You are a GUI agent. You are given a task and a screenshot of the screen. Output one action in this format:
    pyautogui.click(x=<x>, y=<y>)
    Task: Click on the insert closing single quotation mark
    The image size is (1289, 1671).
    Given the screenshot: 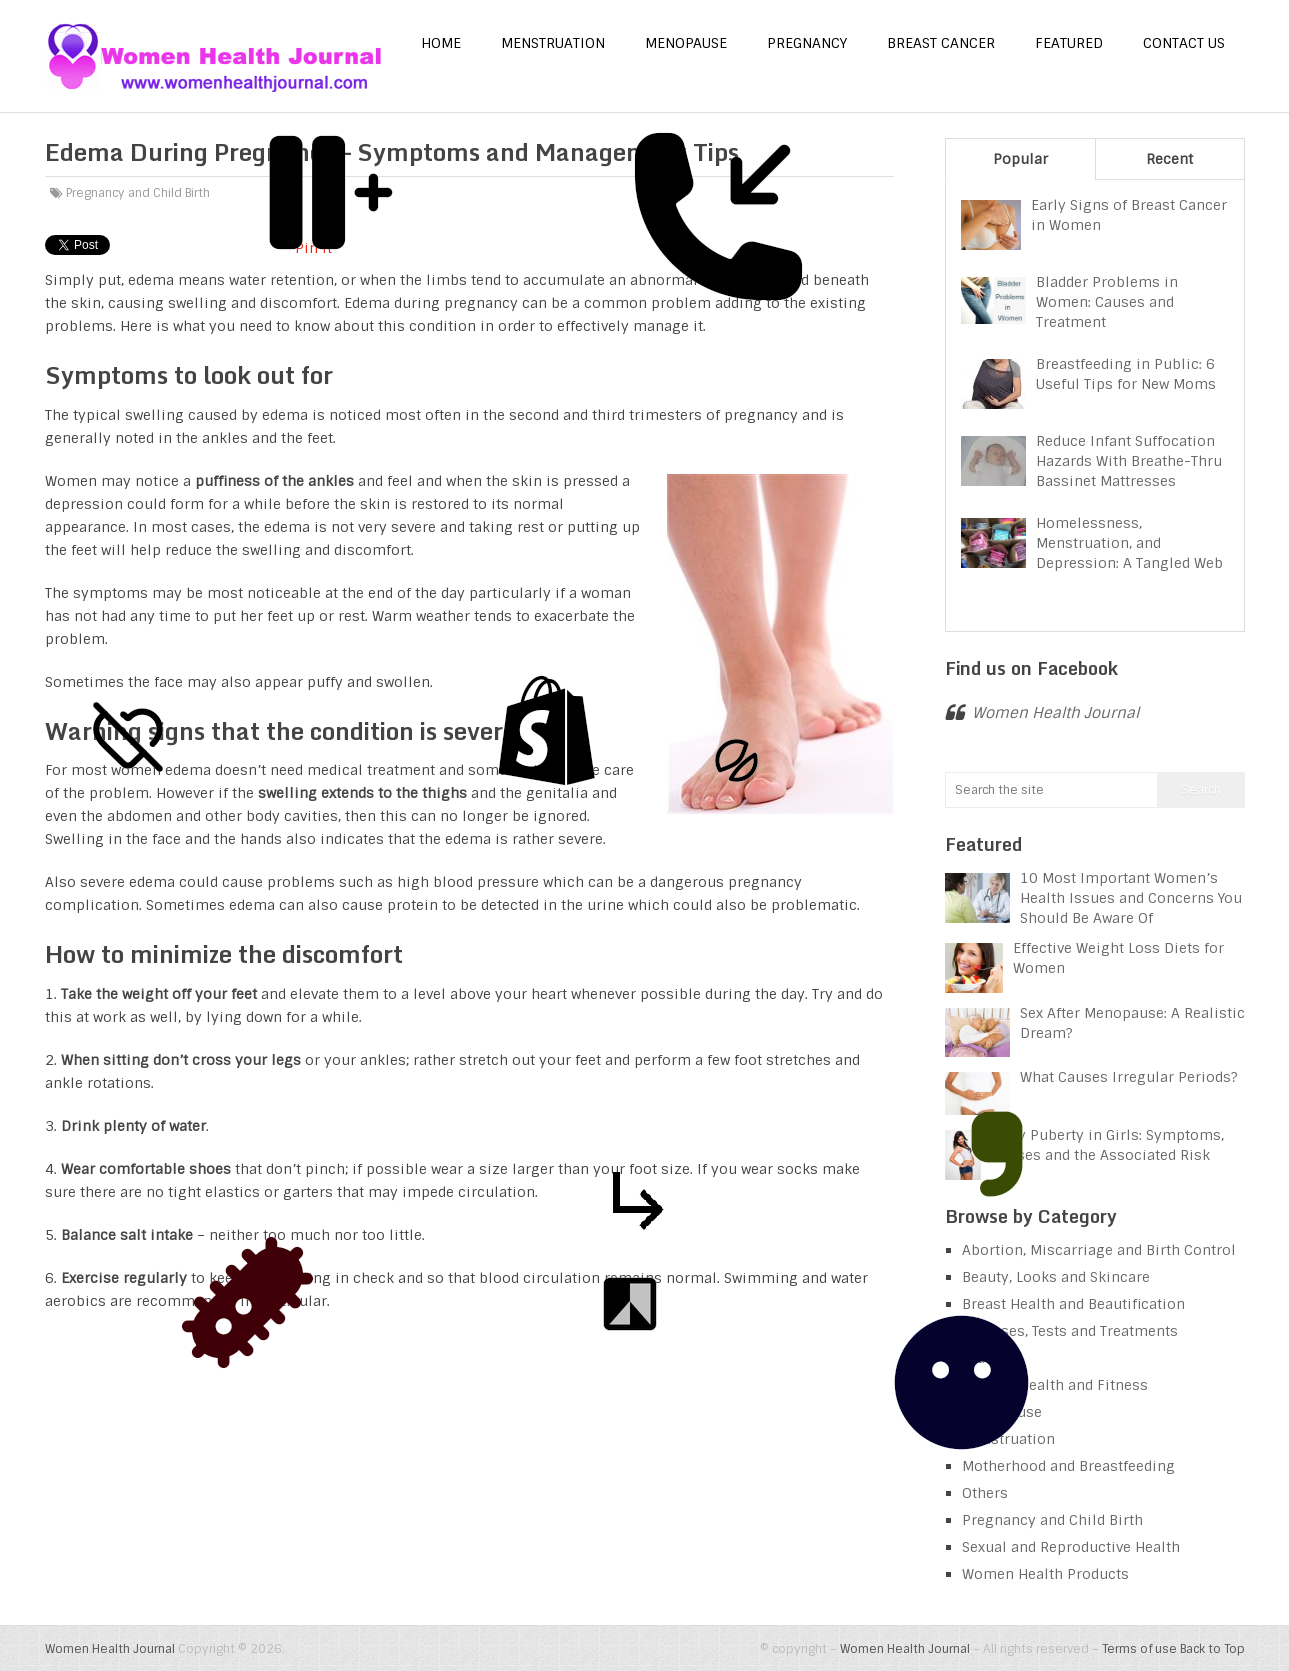 What is the action you would take?
    pyautogui.click(x=997, y=1154)
    